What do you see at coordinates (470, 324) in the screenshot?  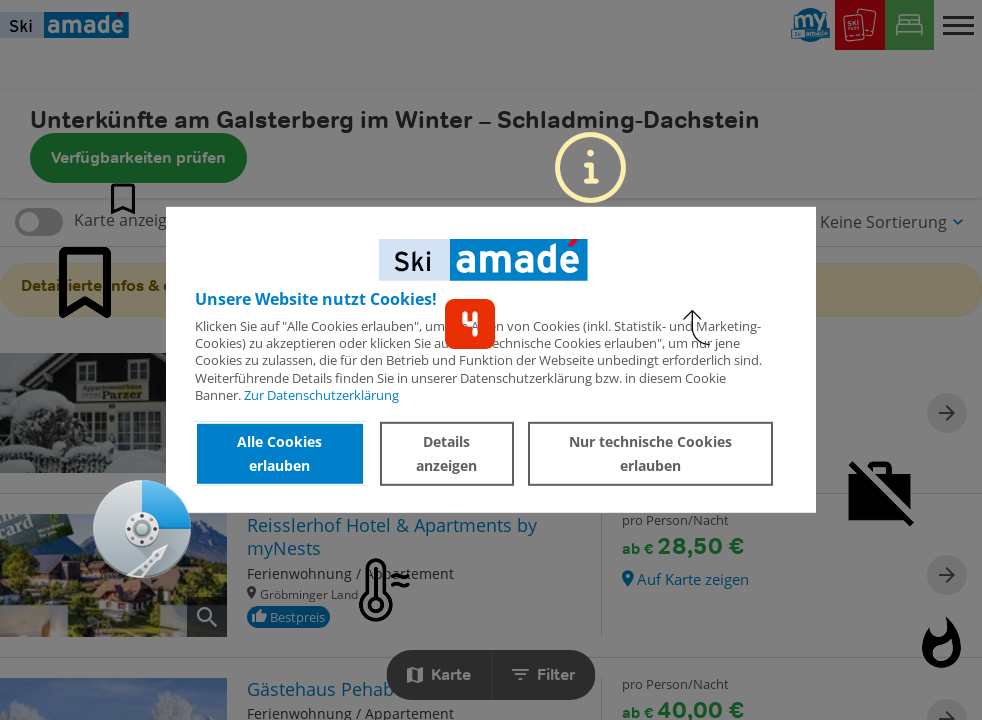 I see `select option 4 from a numbered list` at bounding box center [470, 324].